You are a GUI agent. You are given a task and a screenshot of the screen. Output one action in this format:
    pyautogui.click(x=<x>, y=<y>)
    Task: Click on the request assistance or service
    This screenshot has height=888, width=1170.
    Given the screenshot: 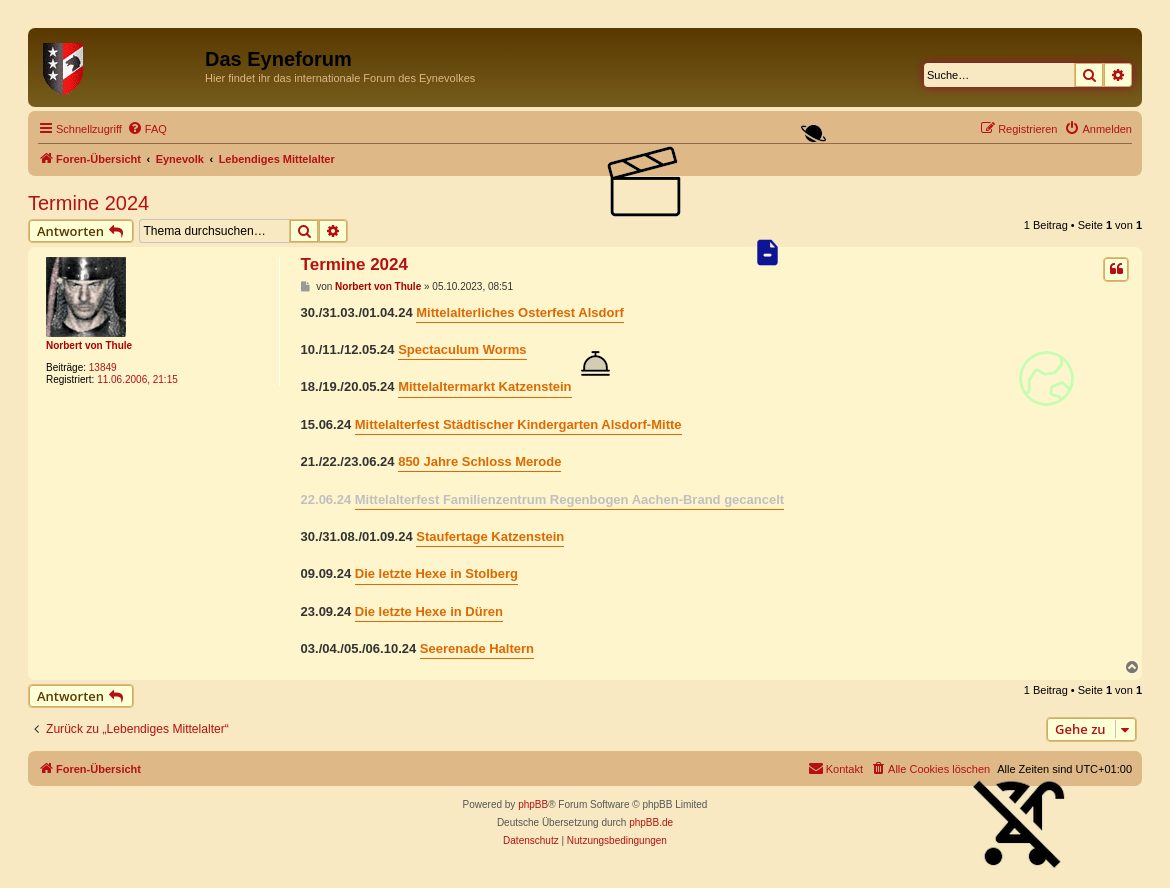 What is the action you would take?
    pyautogui.click(x=595, y=364)
    